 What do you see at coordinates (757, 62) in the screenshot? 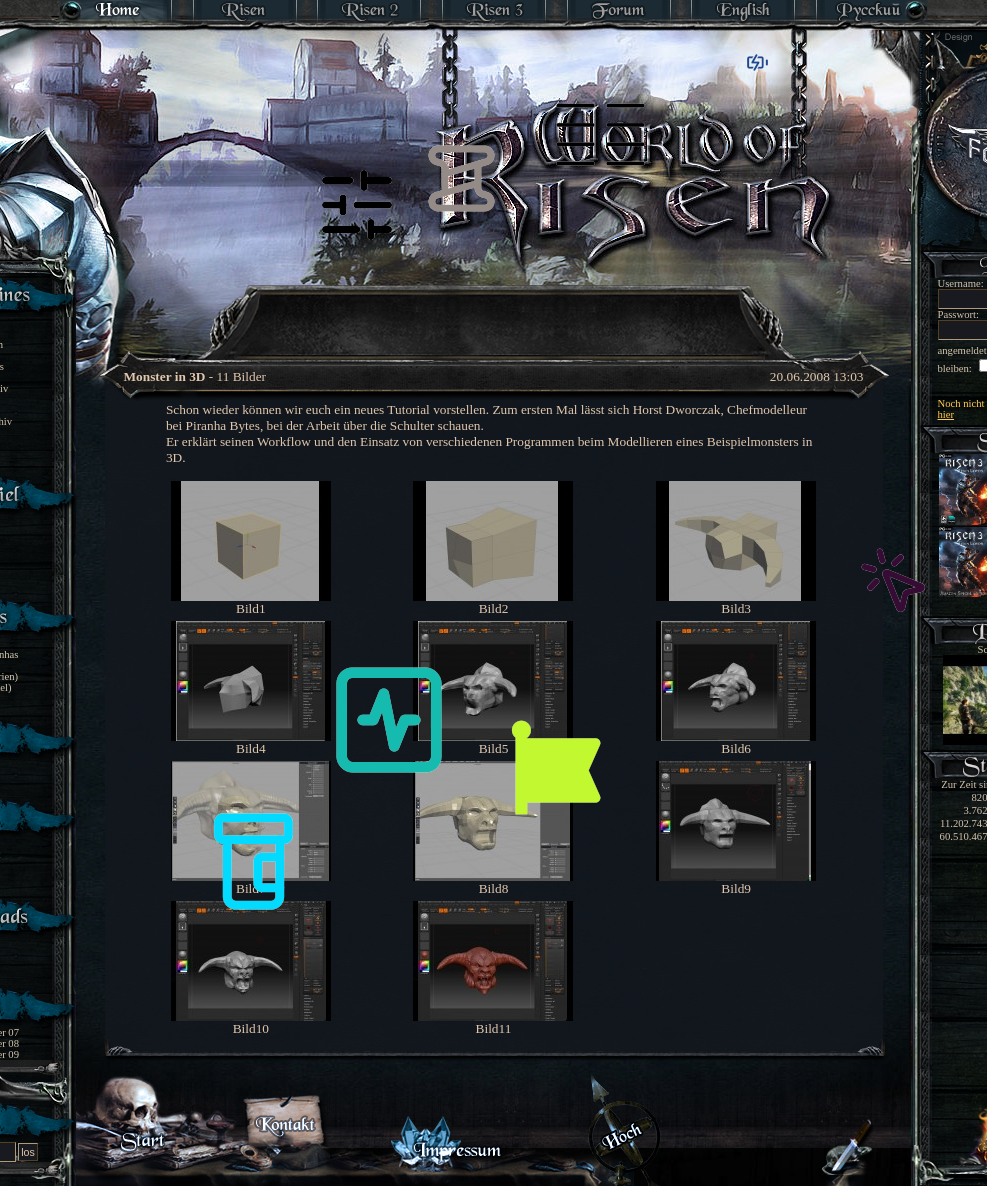
I see `view device charging status` at bounding box center [757, 62].